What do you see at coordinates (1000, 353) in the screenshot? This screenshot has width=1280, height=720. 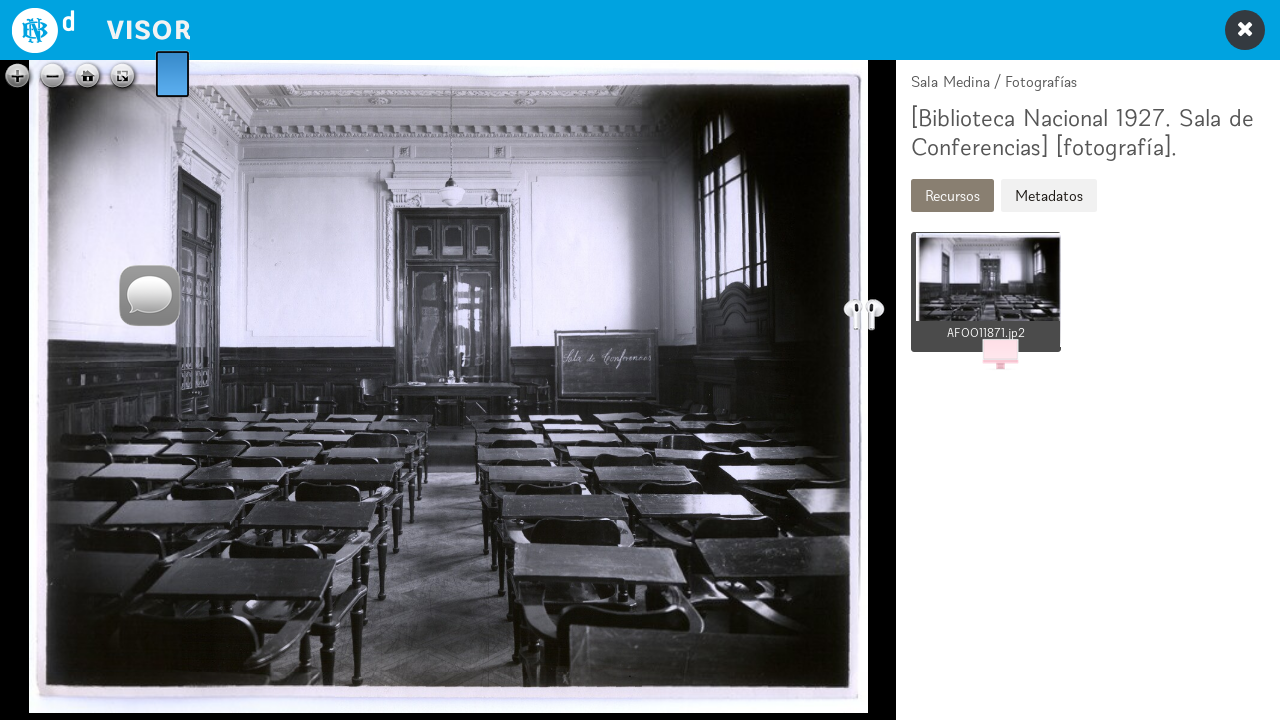 I see `indicates this mac in system preferences or finder` at bounding box center [1000, 353].